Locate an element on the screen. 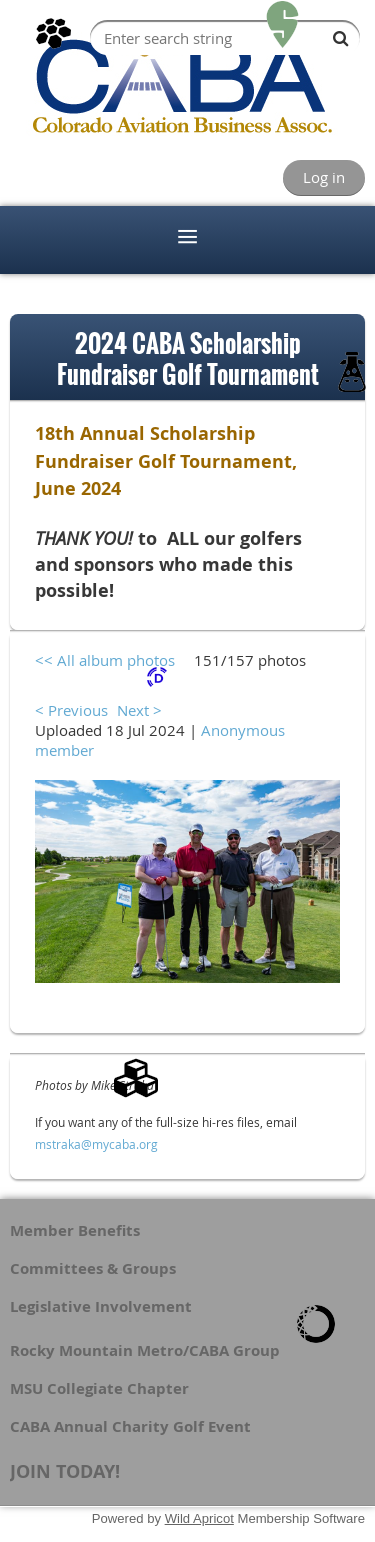 This screenshot has width=375, height=1542. open the Swiggy food delivery app is located at coordinates (282, 24).